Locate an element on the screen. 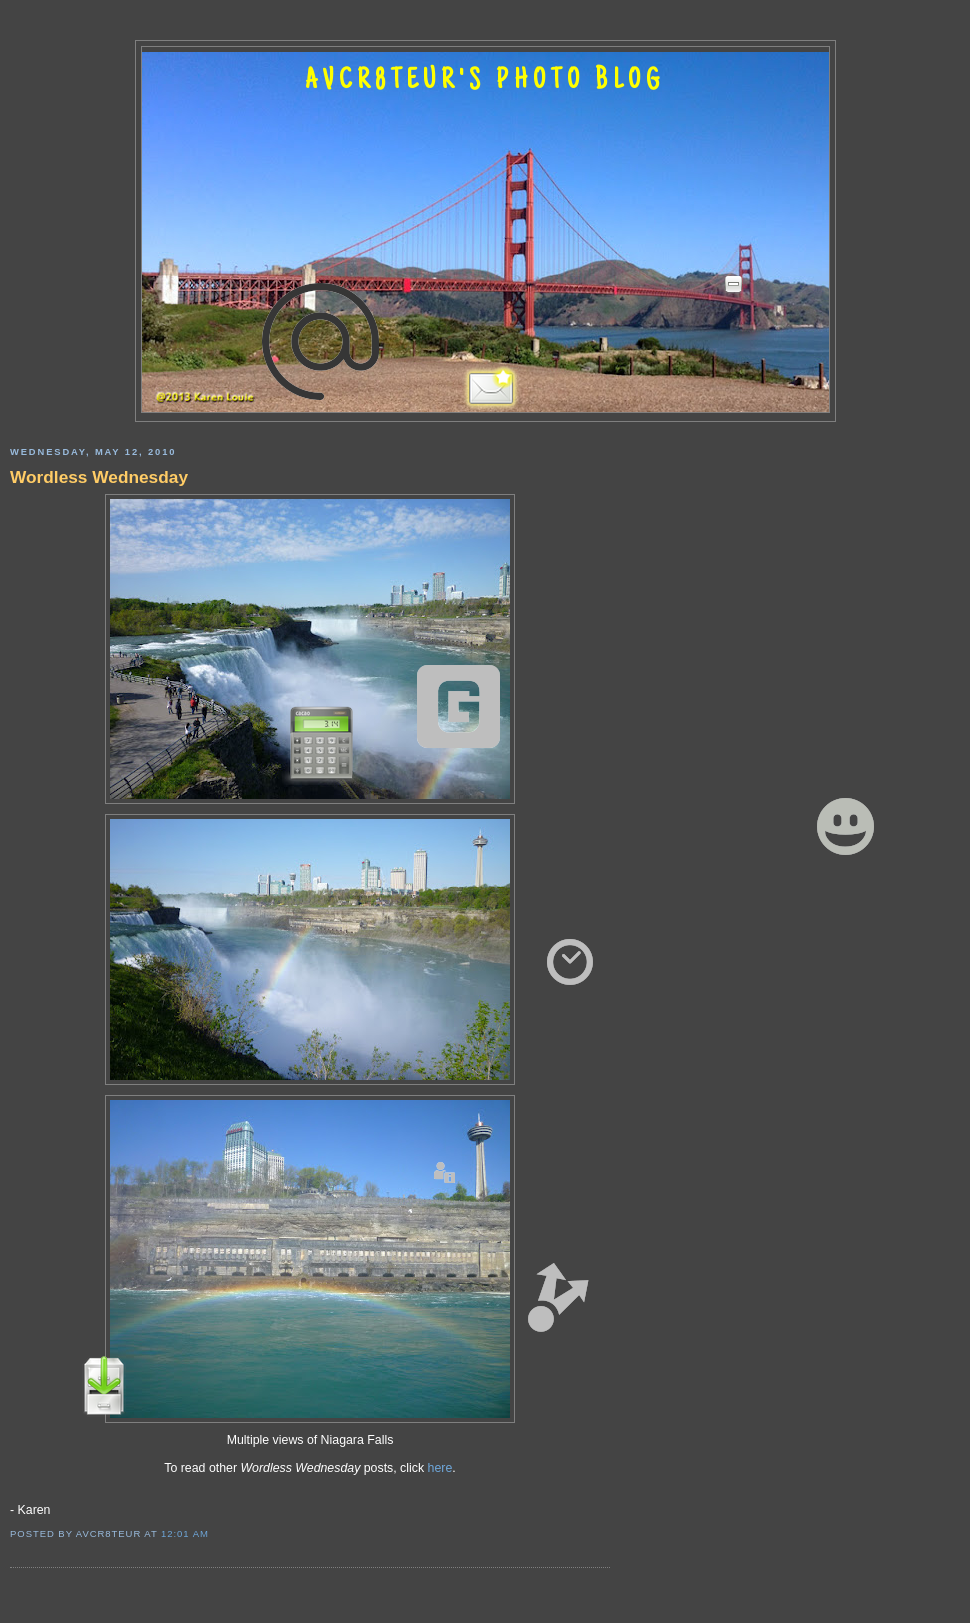  save the current document is located at coordinates (104, 1387).